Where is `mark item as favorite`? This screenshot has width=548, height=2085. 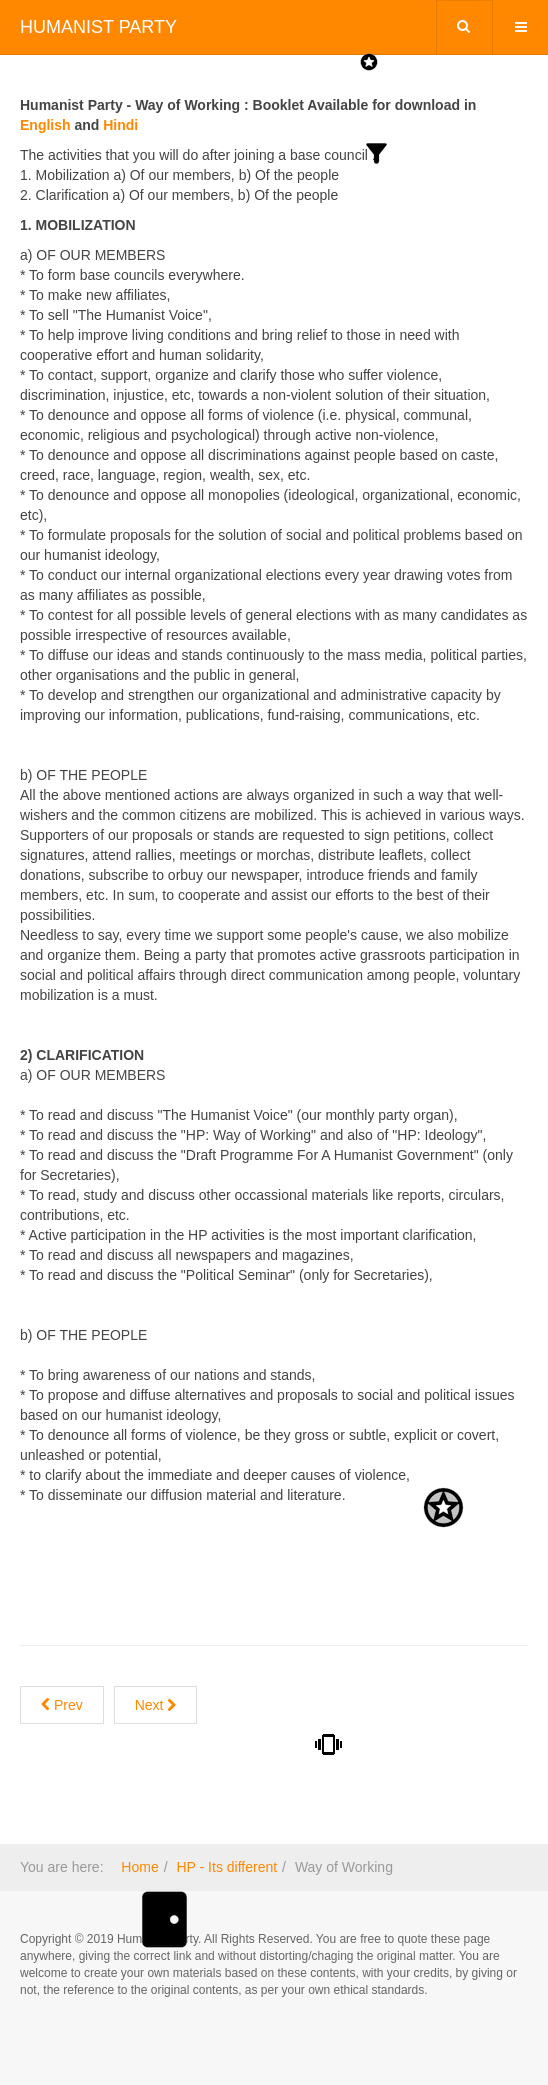
mark item as favorite is located at coordinates (369, 62).